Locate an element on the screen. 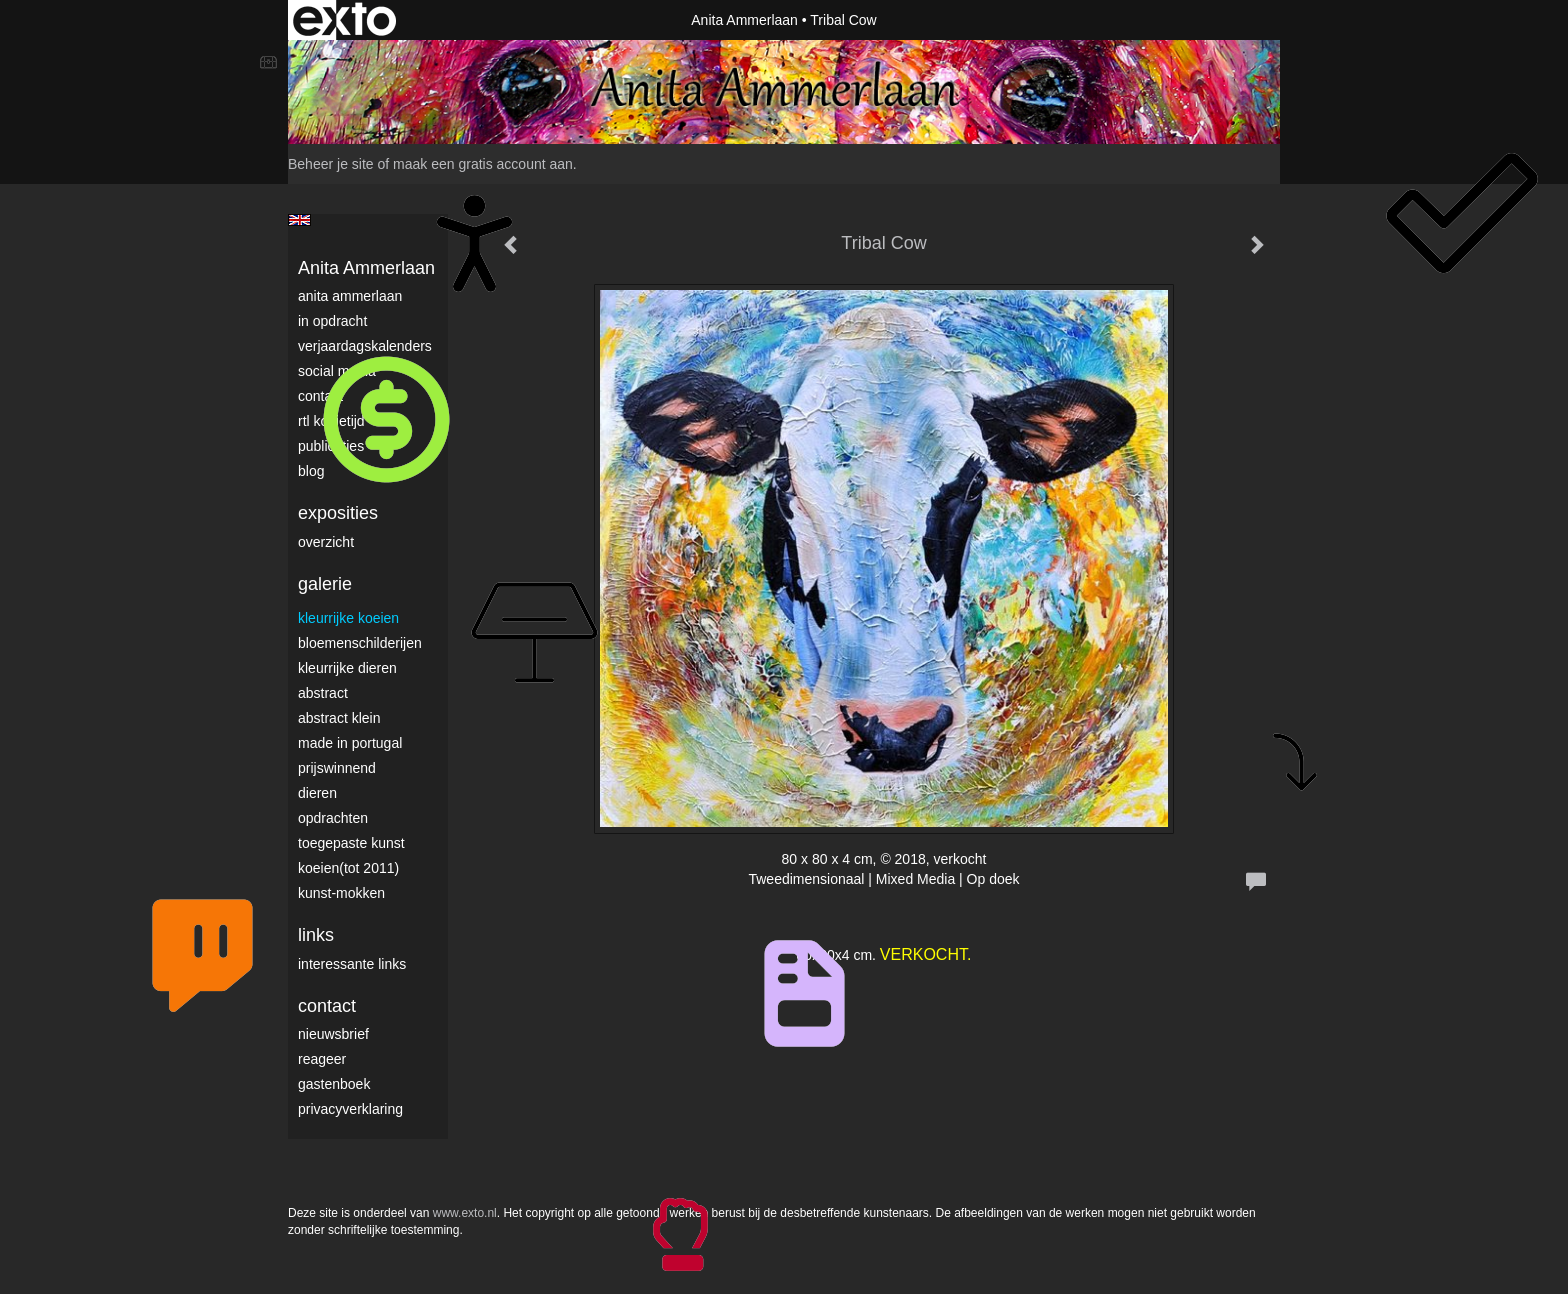 The height and width of the screenshot is (1294, 1568). rock gesture for rock-paper-scissors game is located at coordinates (680, 1234).